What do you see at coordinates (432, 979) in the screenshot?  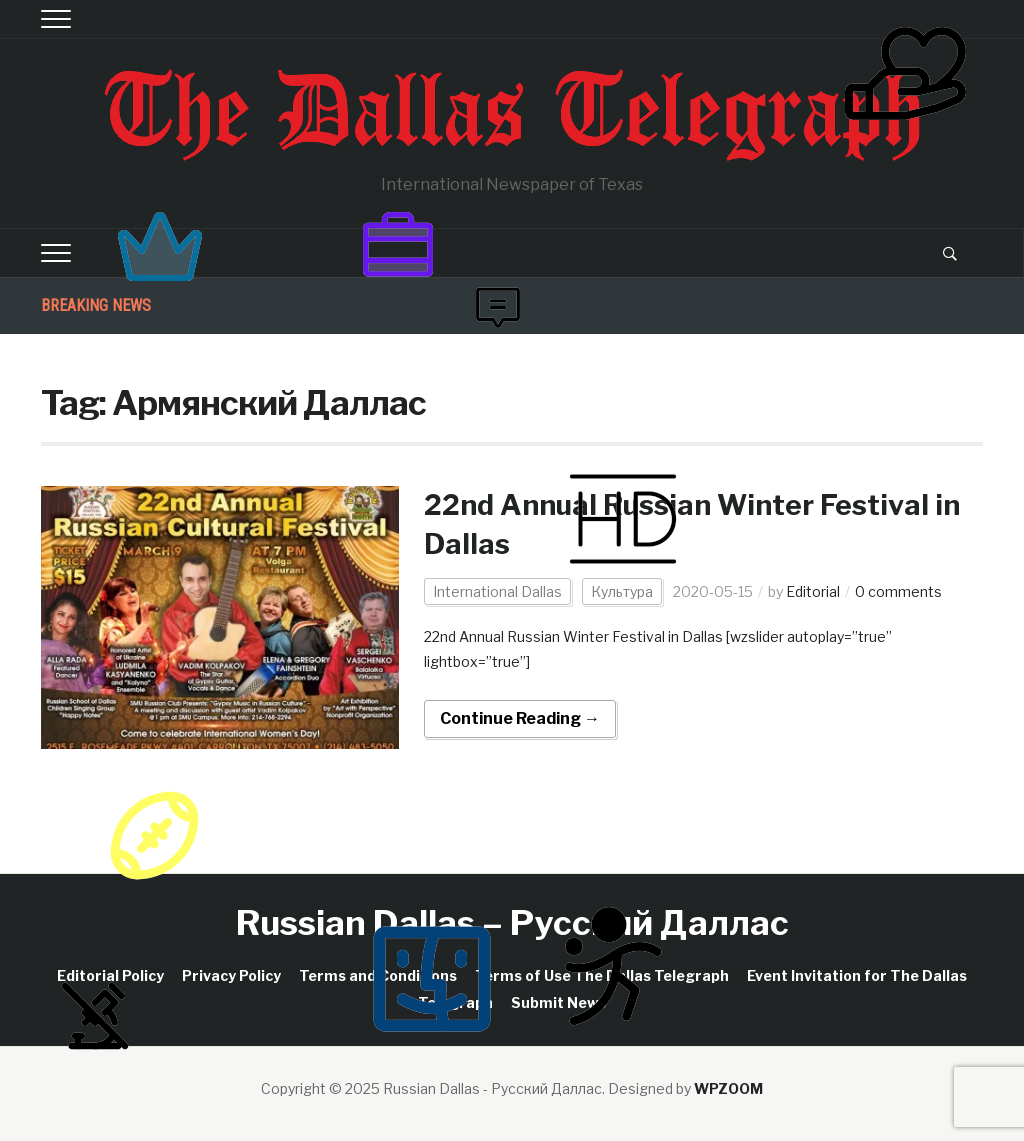 I see `open finder app on mac` at bounding box center [432, 979].